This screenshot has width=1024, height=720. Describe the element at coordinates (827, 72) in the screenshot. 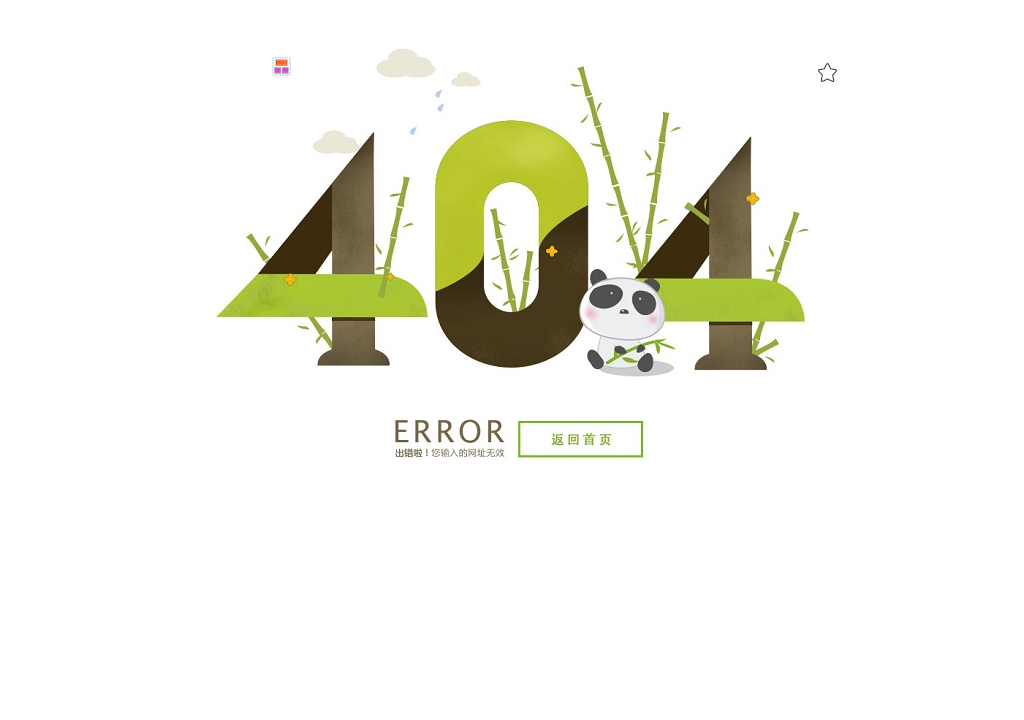

I see `access your favorites` at that location.